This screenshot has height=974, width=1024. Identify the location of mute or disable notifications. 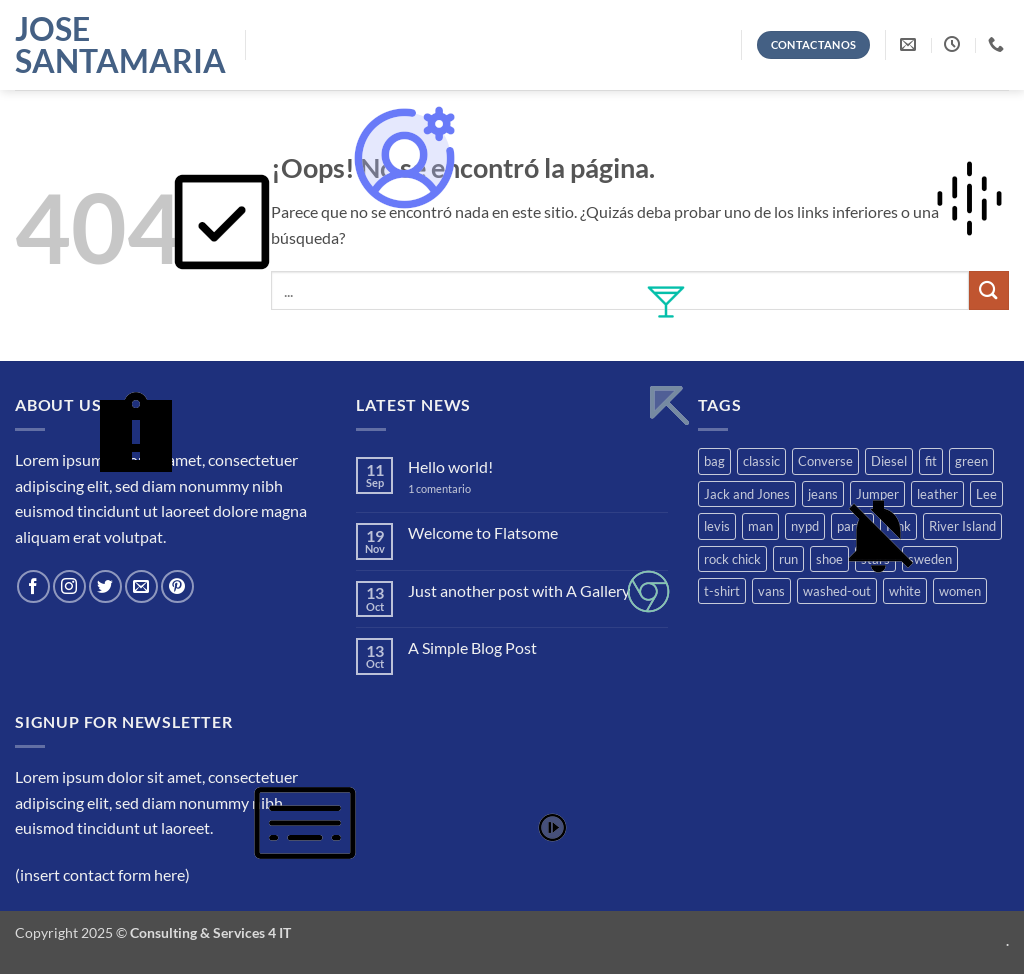
(878, 535).